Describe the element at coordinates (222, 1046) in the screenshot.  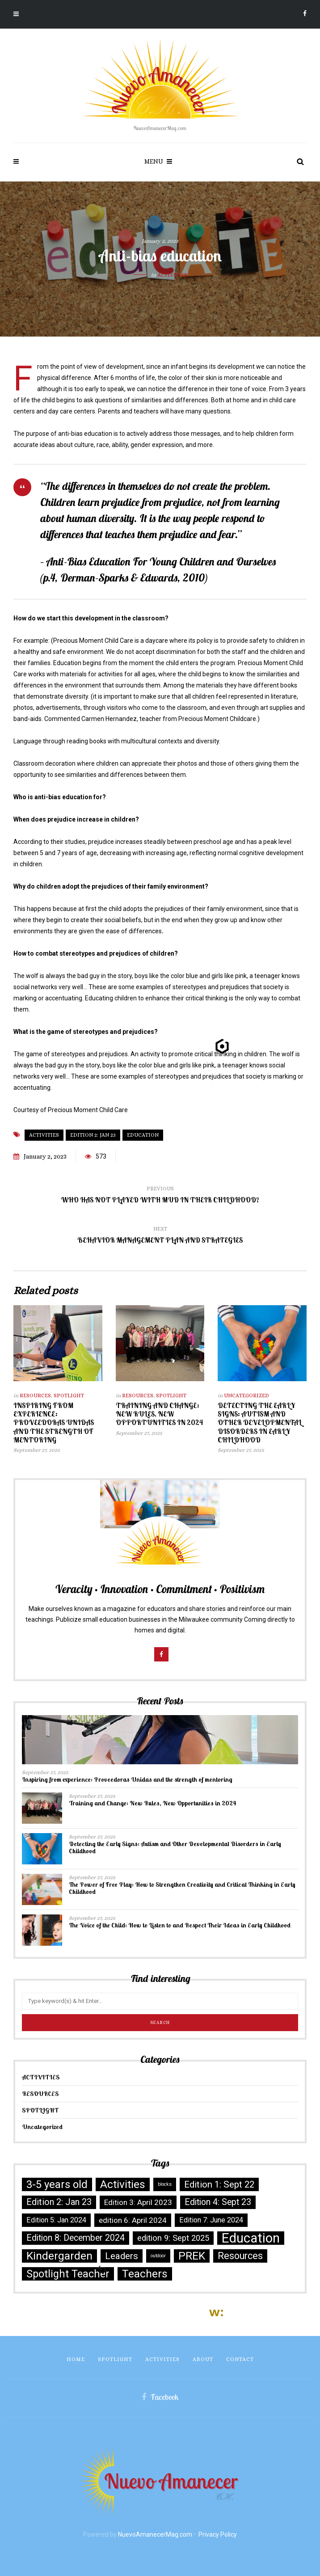
I see `babylon.js official logo` at that location.